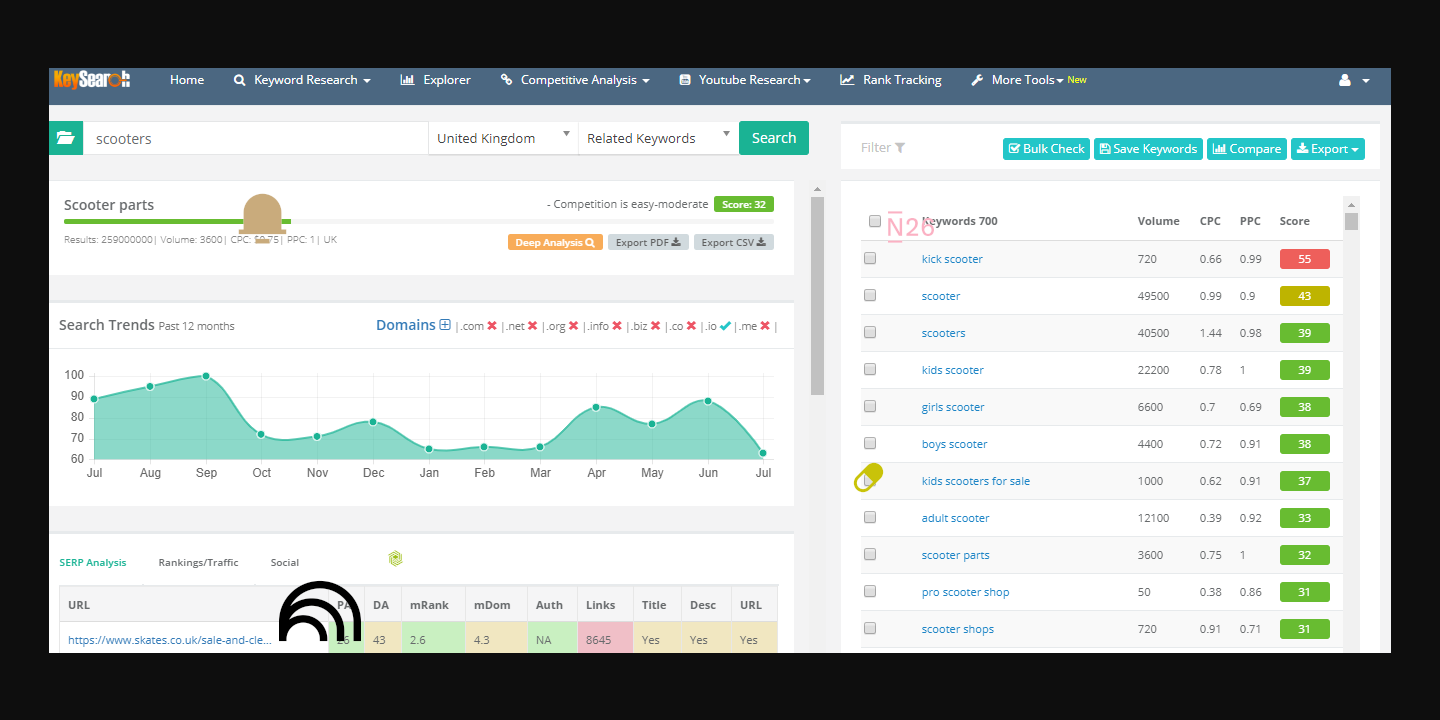 The width and height of the screenshot is (1440, 720). Describe the element at coordinates (262, 217) in the screenshot. I see `notification or alert indicator` at that location.